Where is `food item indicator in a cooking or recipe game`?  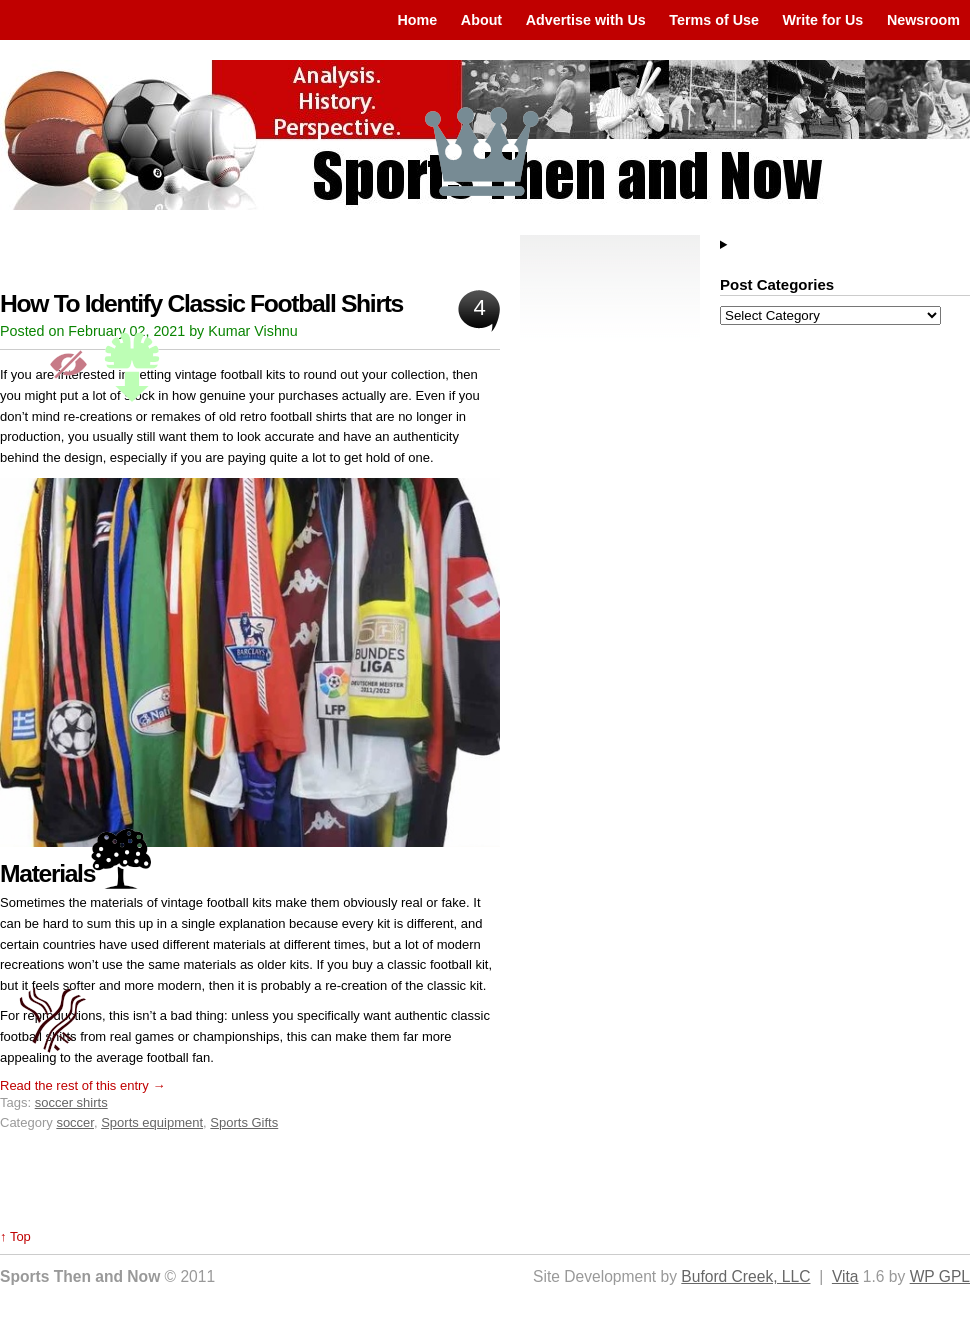
food item indicator in a cooking or recipe game is located at coordinates (53, 1020).